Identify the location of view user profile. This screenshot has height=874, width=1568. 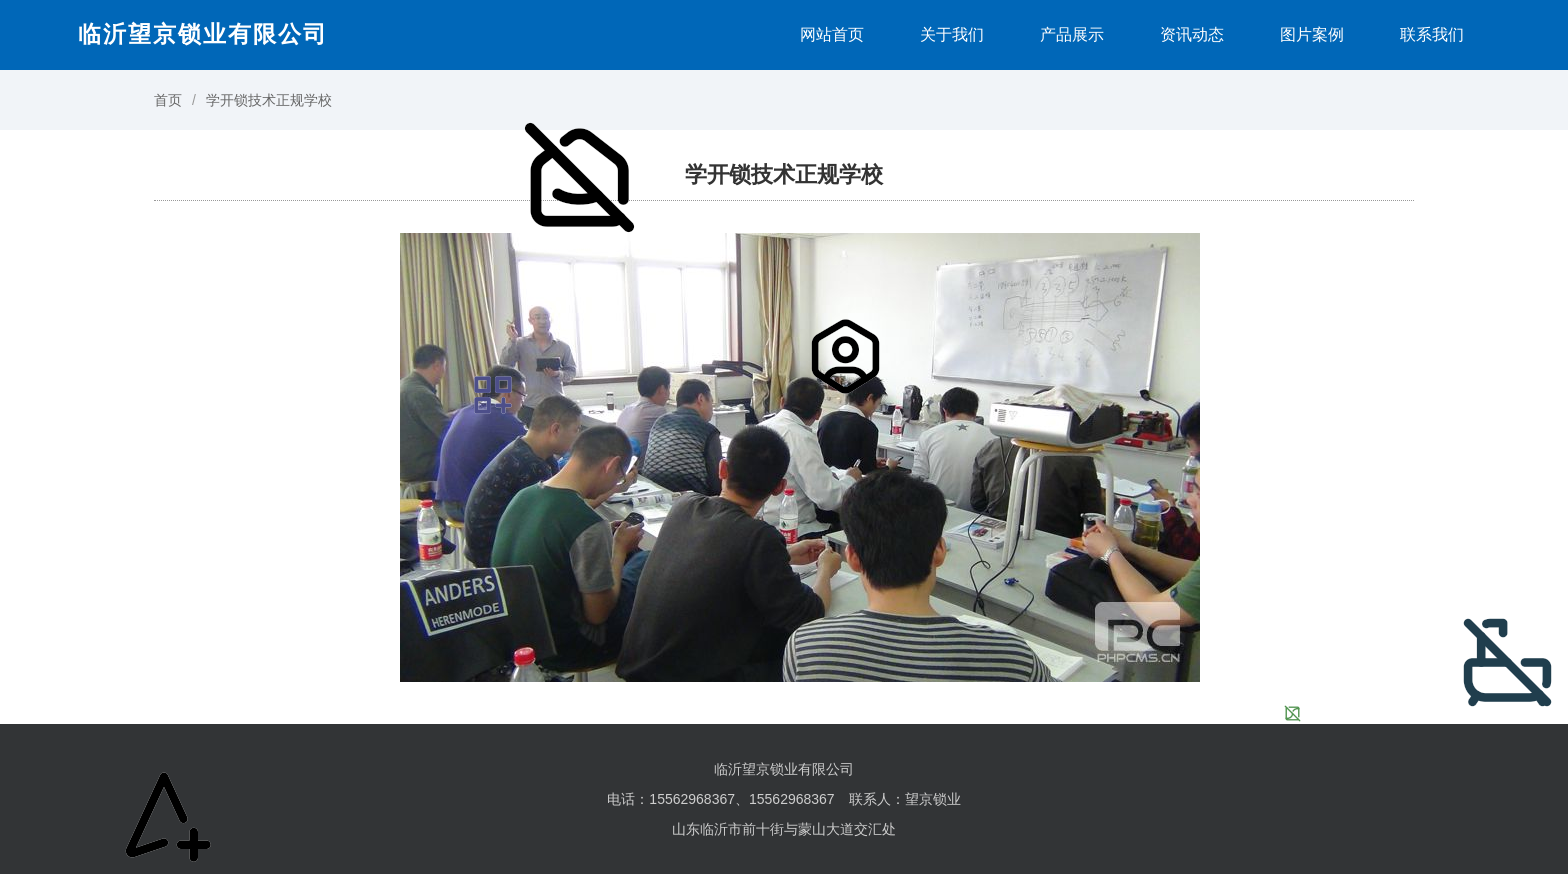
(845, 356).